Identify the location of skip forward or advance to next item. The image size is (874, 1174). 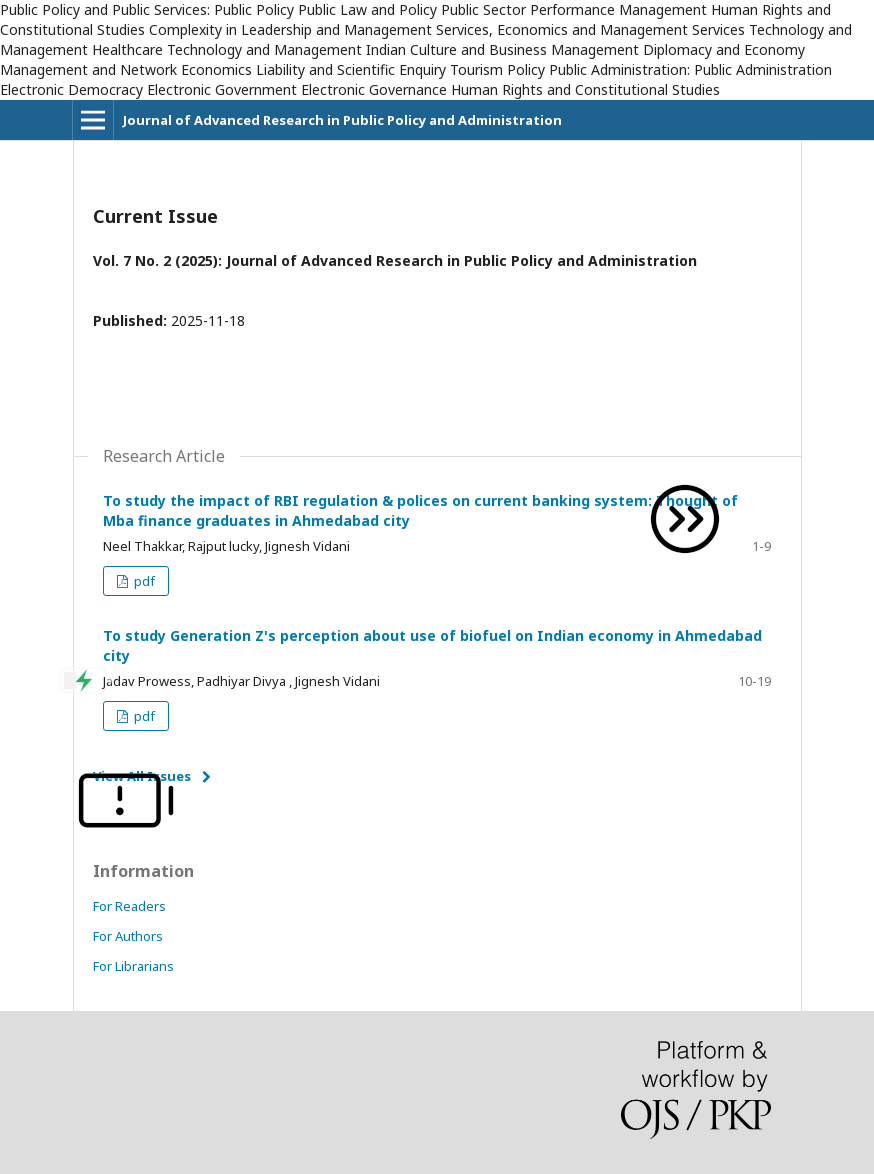
(685, 519).